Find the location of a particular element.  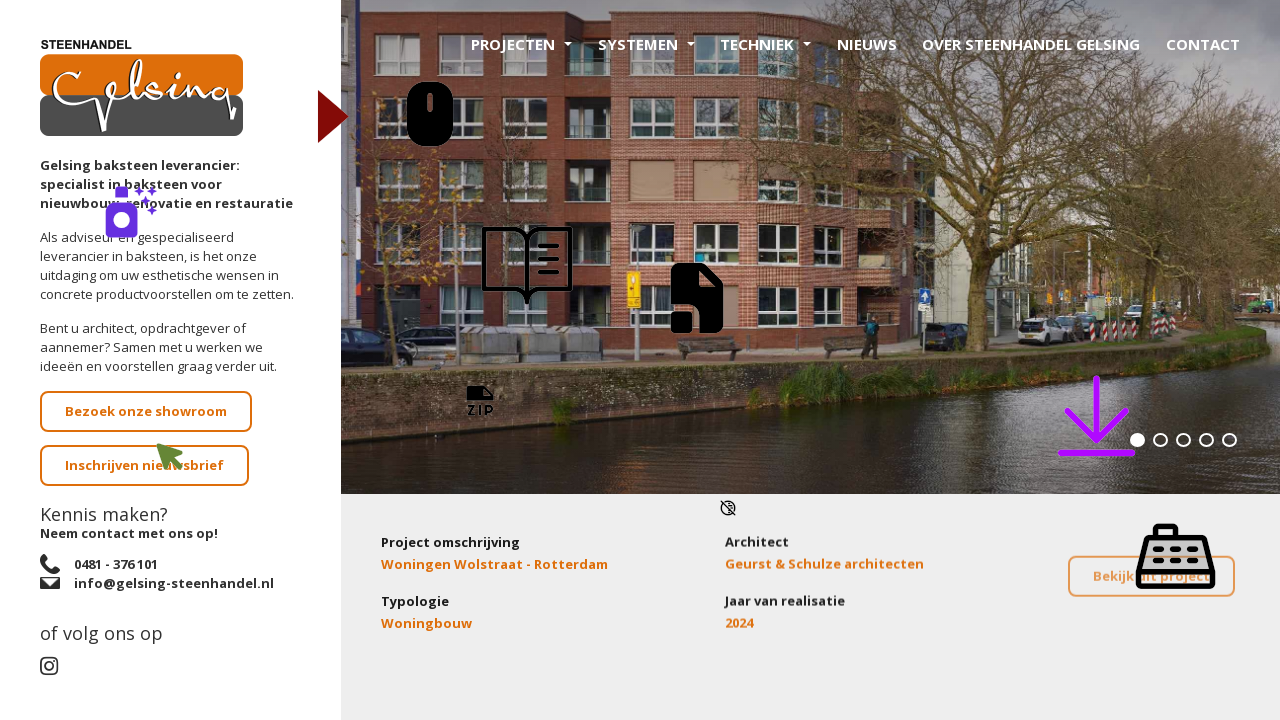

open reading mode or e-reader is located at coordinates (527, 259).